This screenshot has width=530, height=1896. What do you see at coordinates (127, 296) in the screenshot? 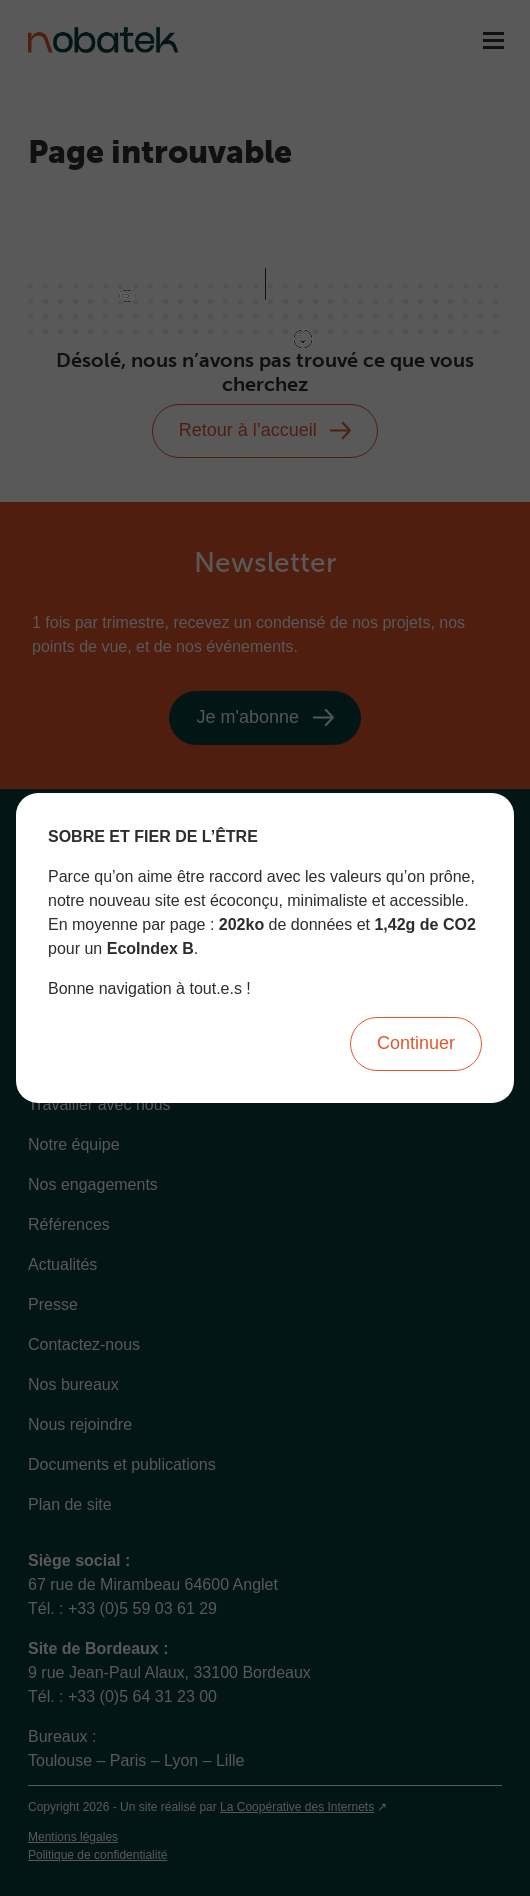
I see `open YouTube app` at bounding box center [127, 296].